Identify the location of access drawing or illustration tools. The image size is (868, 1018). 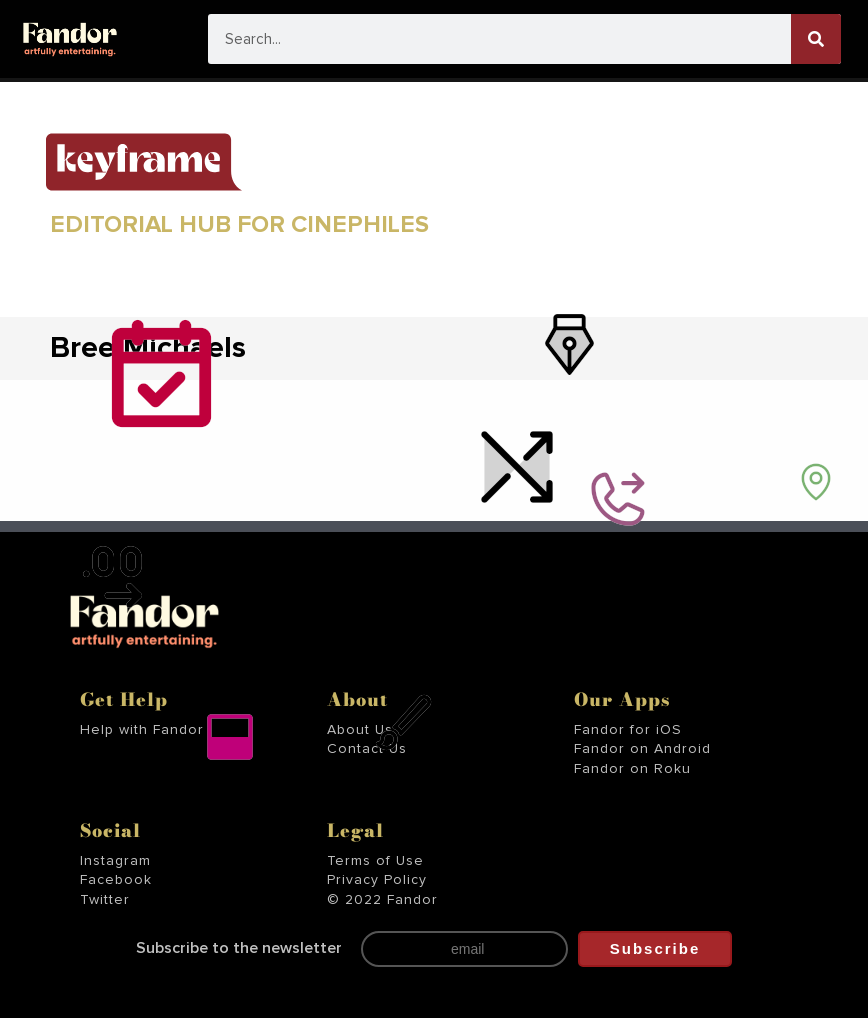
(569, 342).